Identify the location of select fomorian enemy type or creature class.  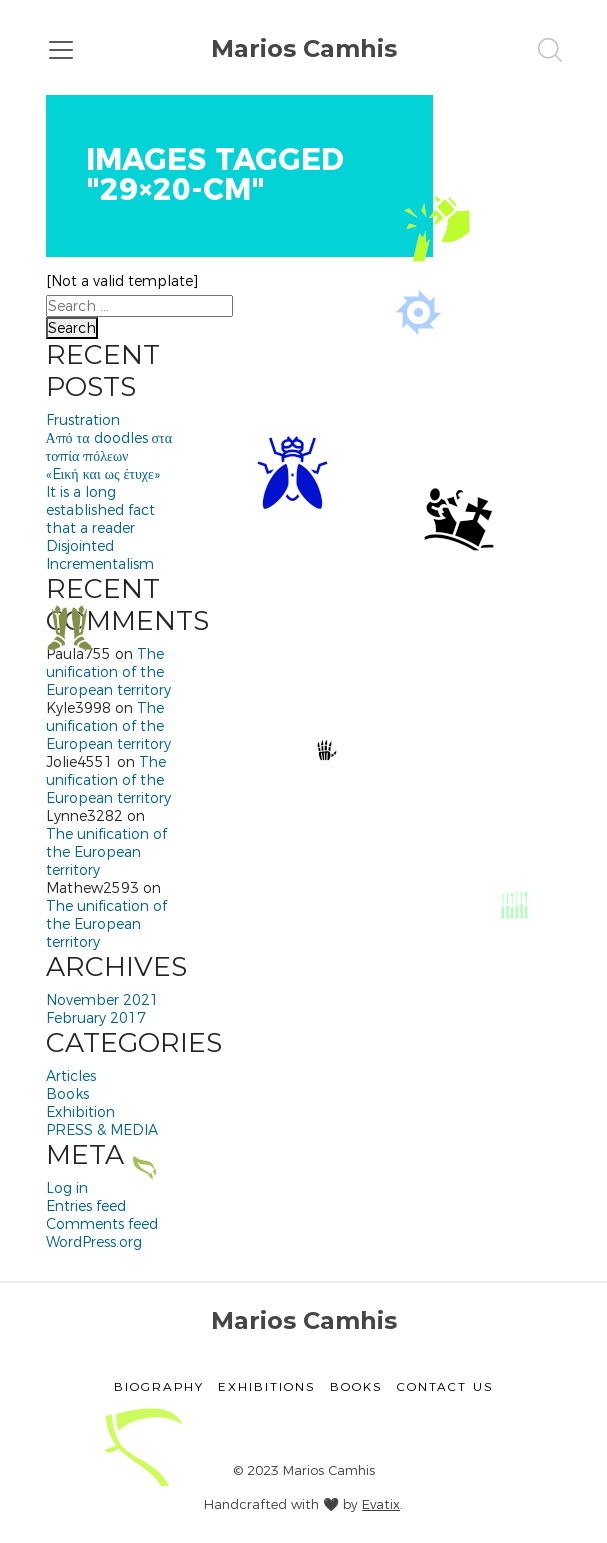
(459, 516).